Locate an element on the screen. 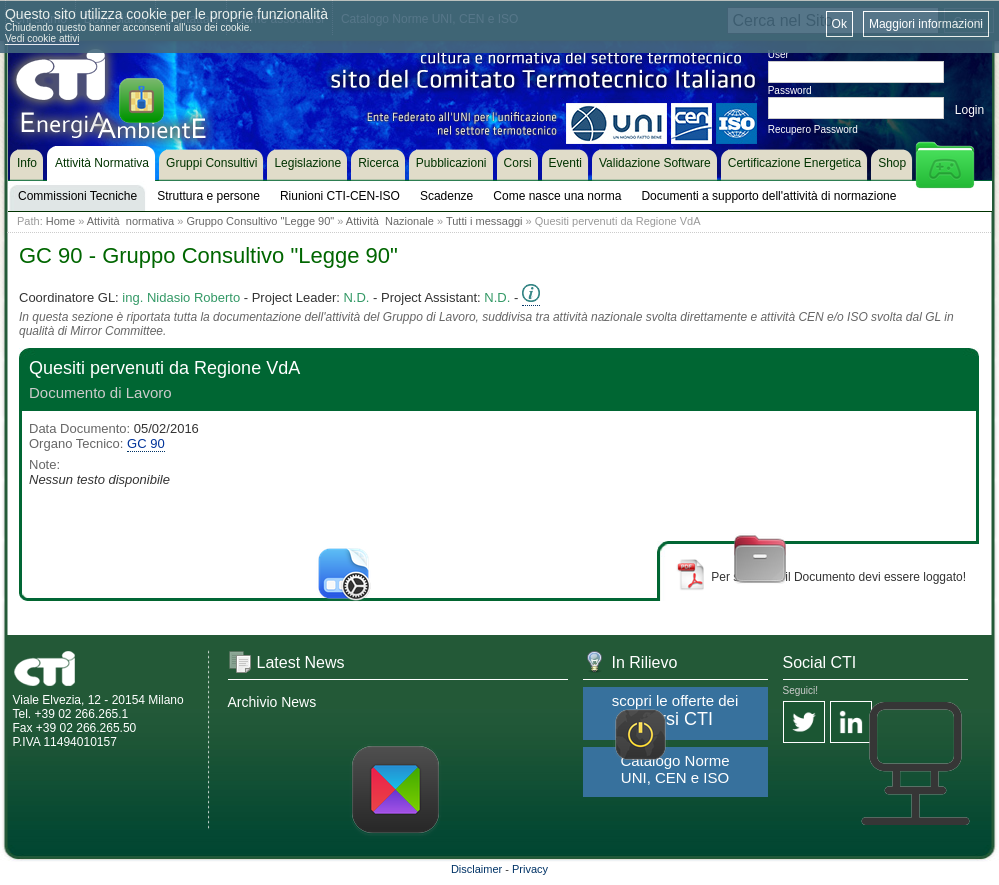 This screenshot has width=999, height=885. launch gnome tetravex puzzle game is located at coordinates (395, 789).